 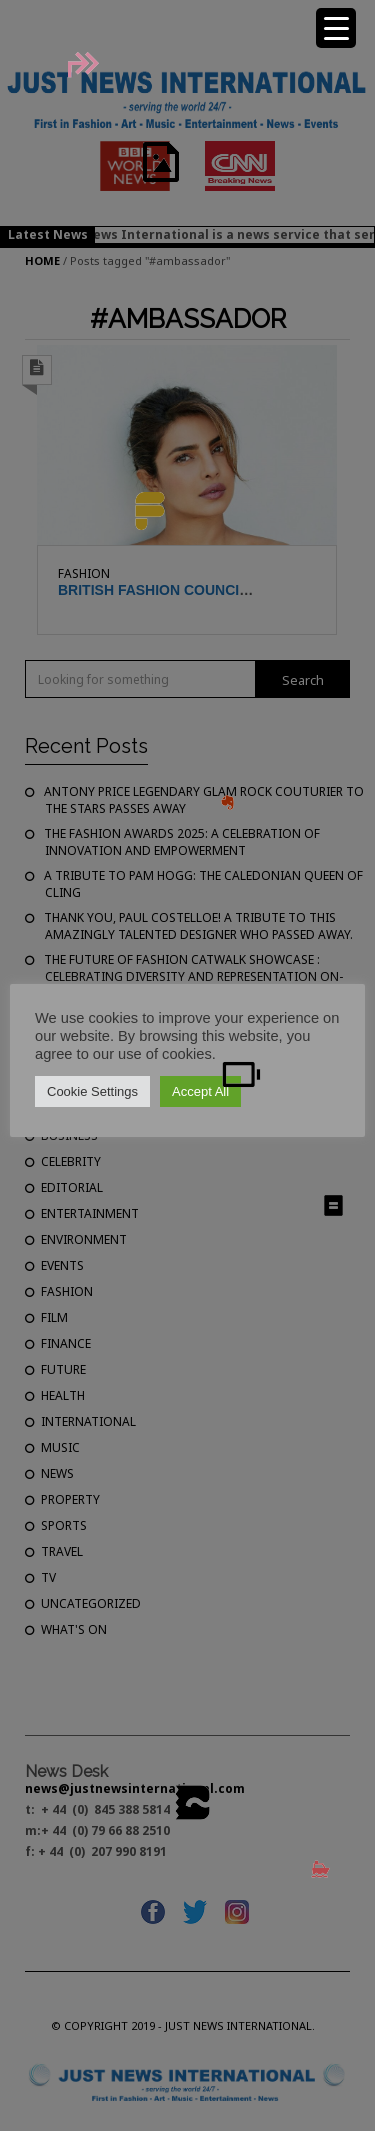 What do you see at coordinates (82, 65) in the screenshot?
I see `forward message or content` at bounding box center [82, 65].